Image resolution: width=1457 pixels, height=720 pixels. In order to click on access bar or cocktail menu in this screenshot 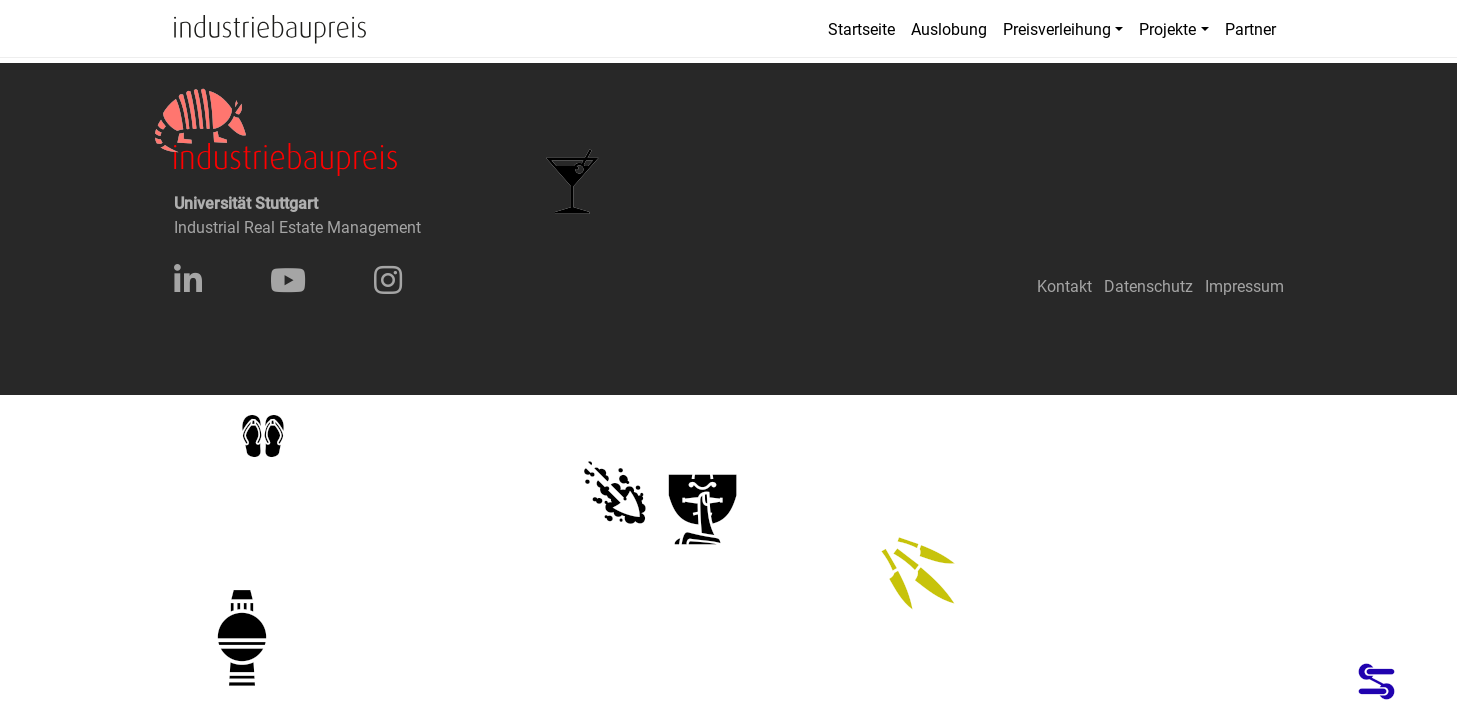, I will do `click(572, 181)`.